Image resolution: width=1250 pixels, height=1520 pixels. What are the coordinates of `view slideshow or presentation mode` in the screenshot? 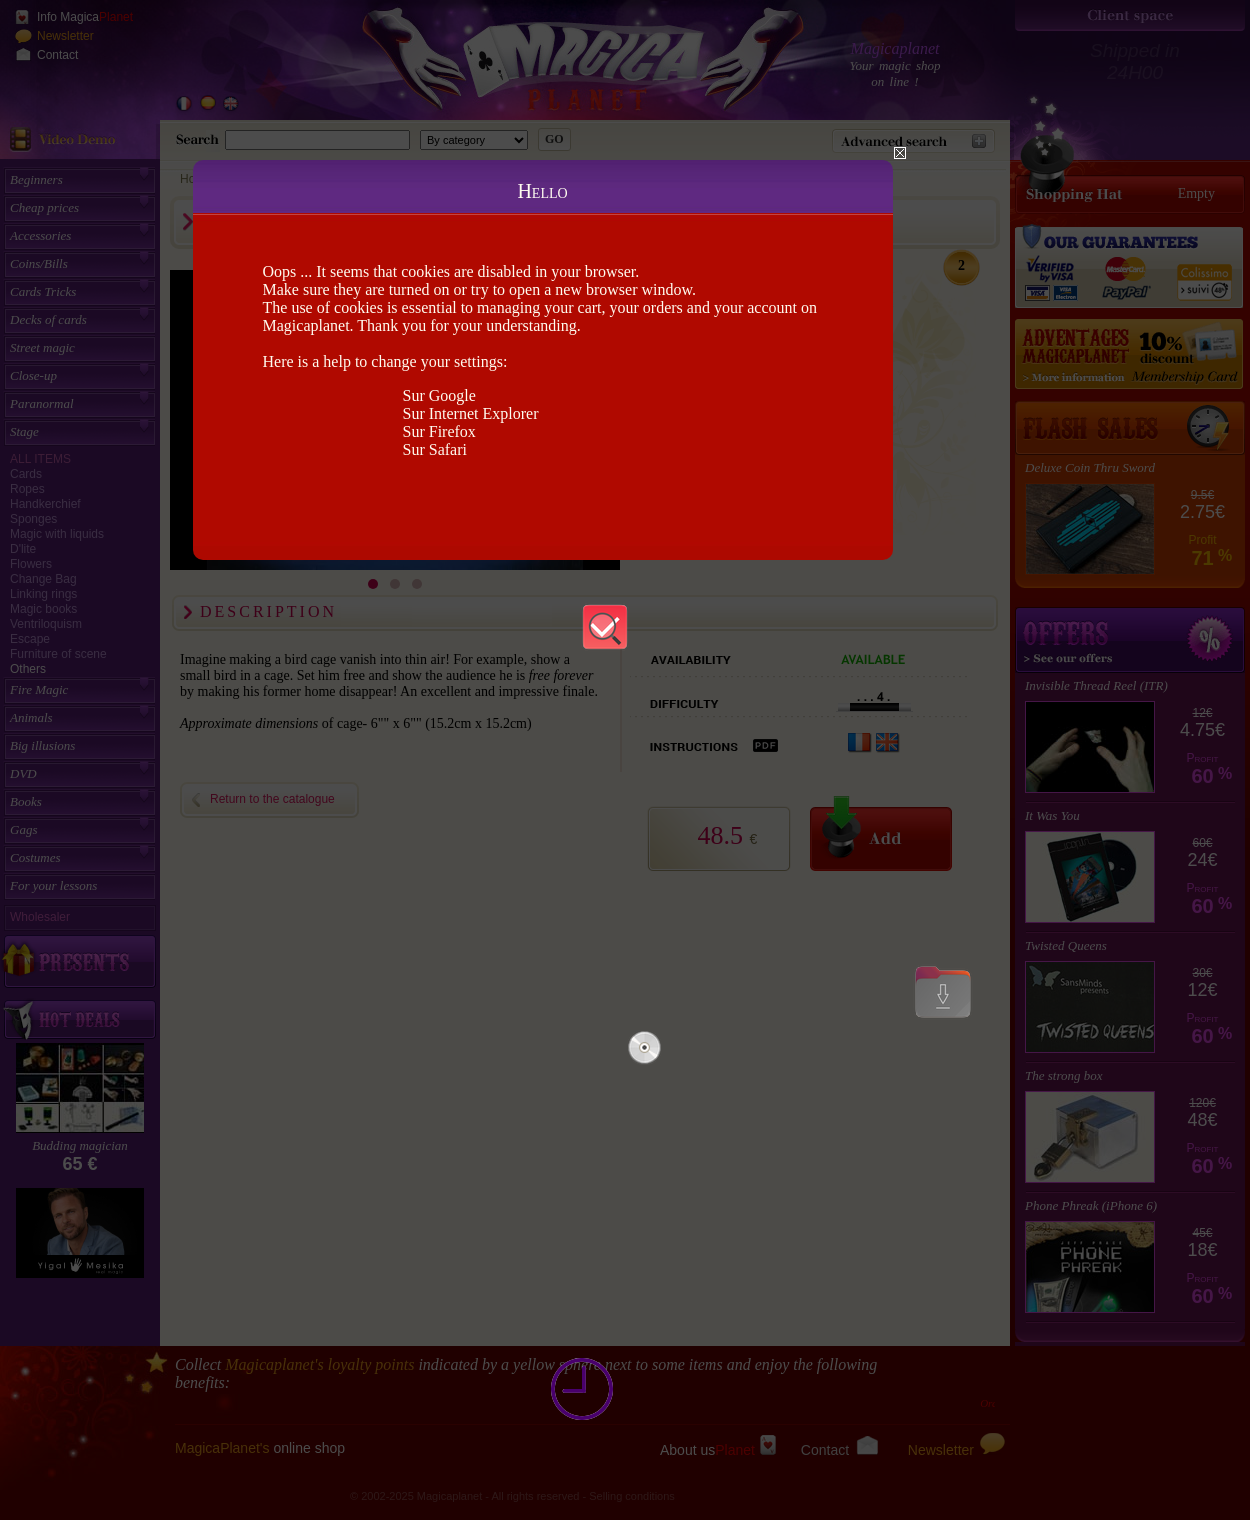 It's located at (582, 1389).